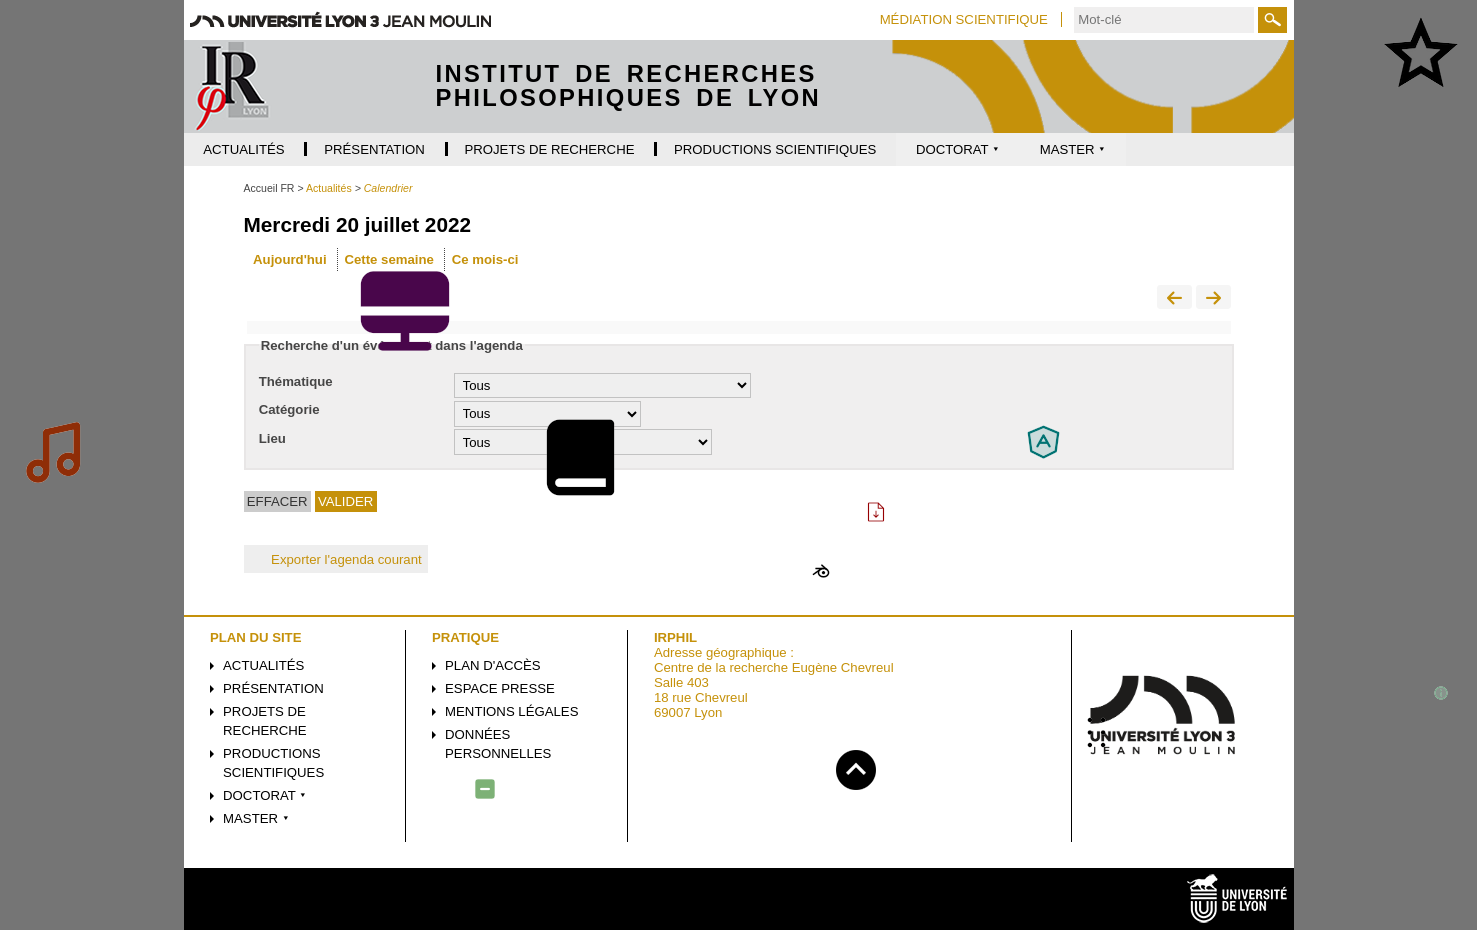 The width and height of the screenshot is (1477, 930). Describe the element at coordinates (1096, 732) in the screenshot. I see `drag to reorder items` at that location.